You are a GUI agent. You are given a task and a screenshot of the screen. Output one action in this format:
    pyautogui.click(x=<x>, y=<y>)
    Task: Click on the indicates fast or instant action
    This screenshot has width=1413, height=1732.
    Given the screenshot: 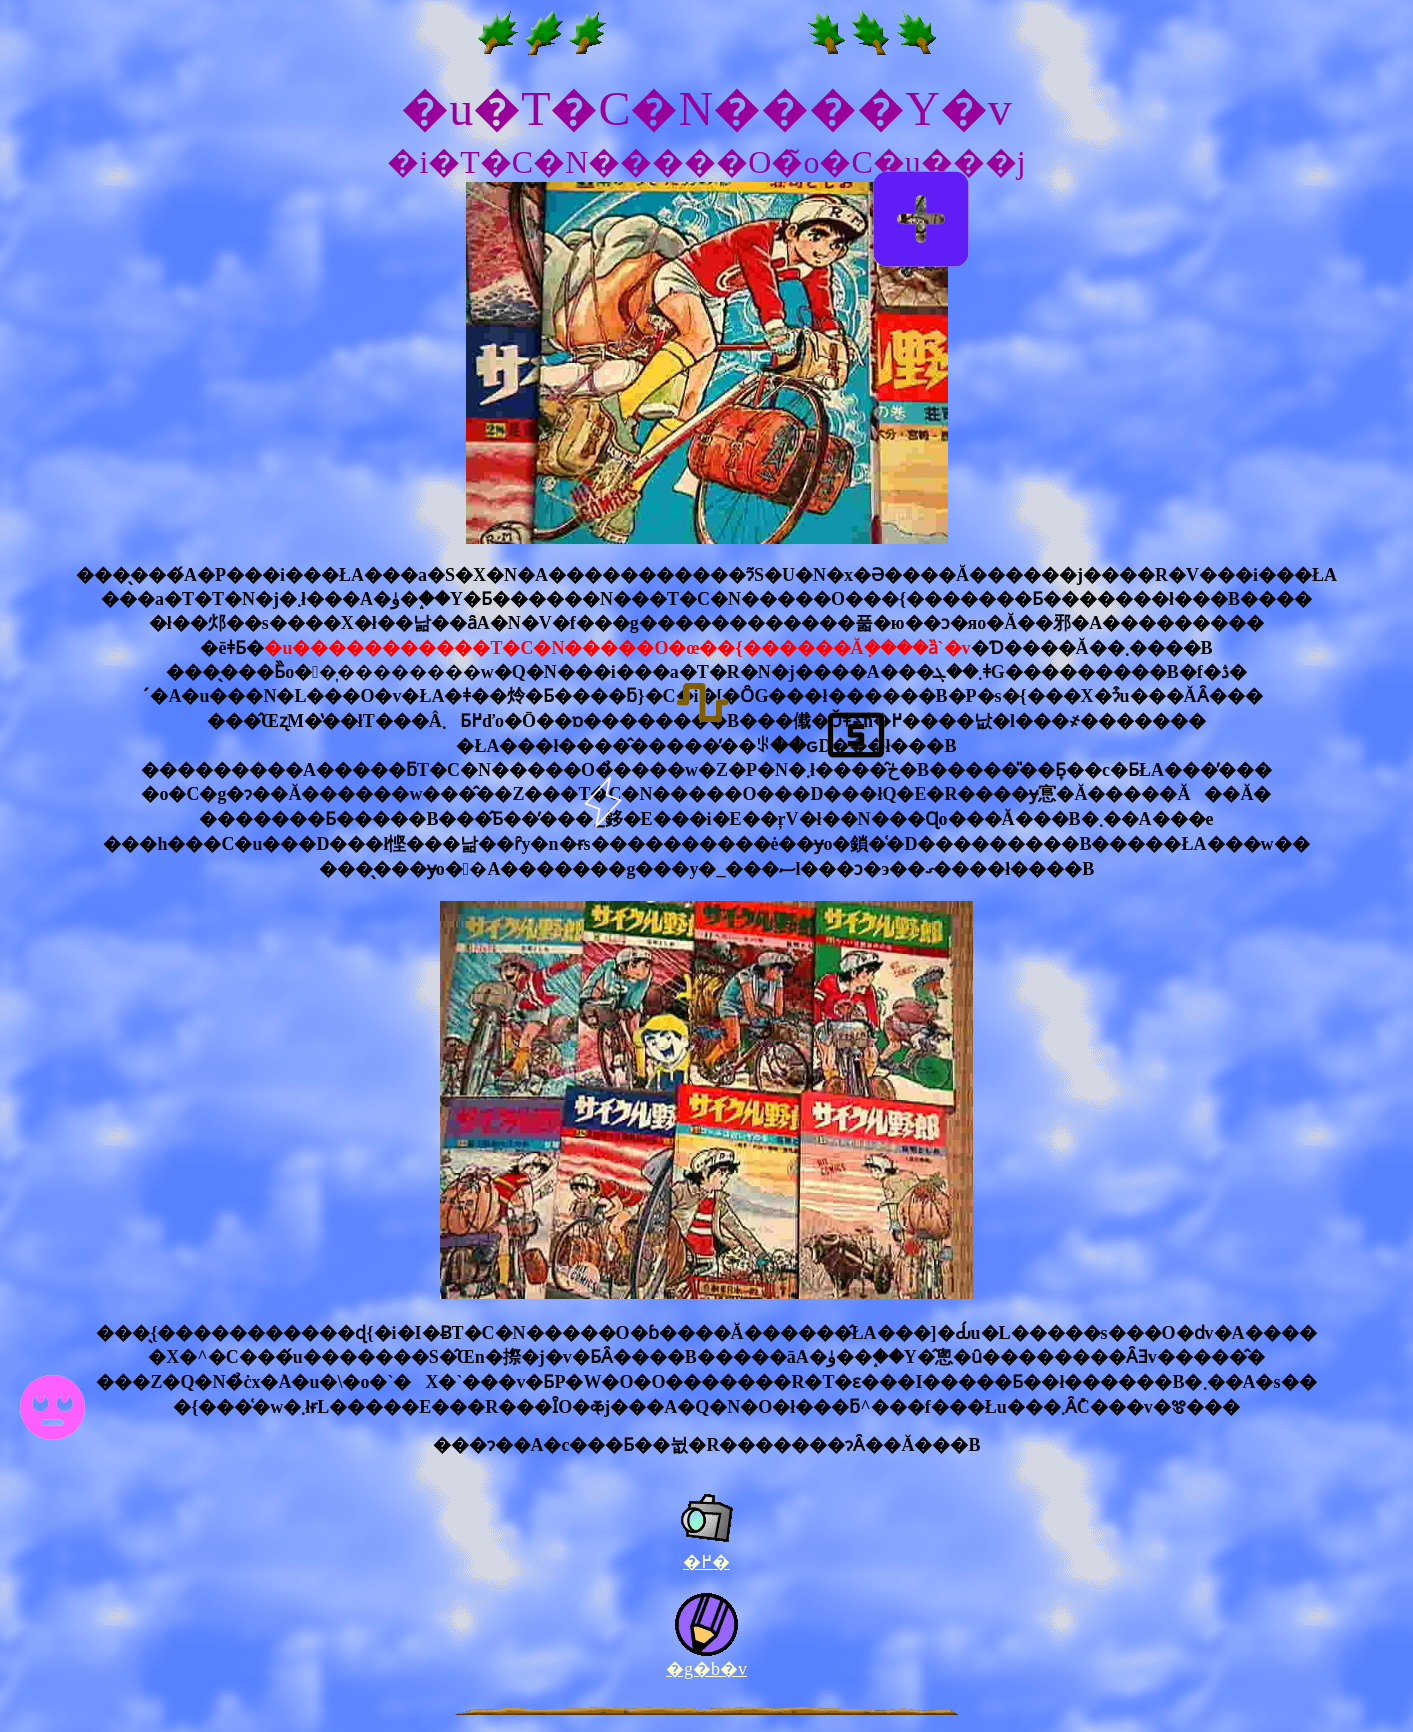 What is the action you would take?
    pyautogui.click(x=603, y=802)
    